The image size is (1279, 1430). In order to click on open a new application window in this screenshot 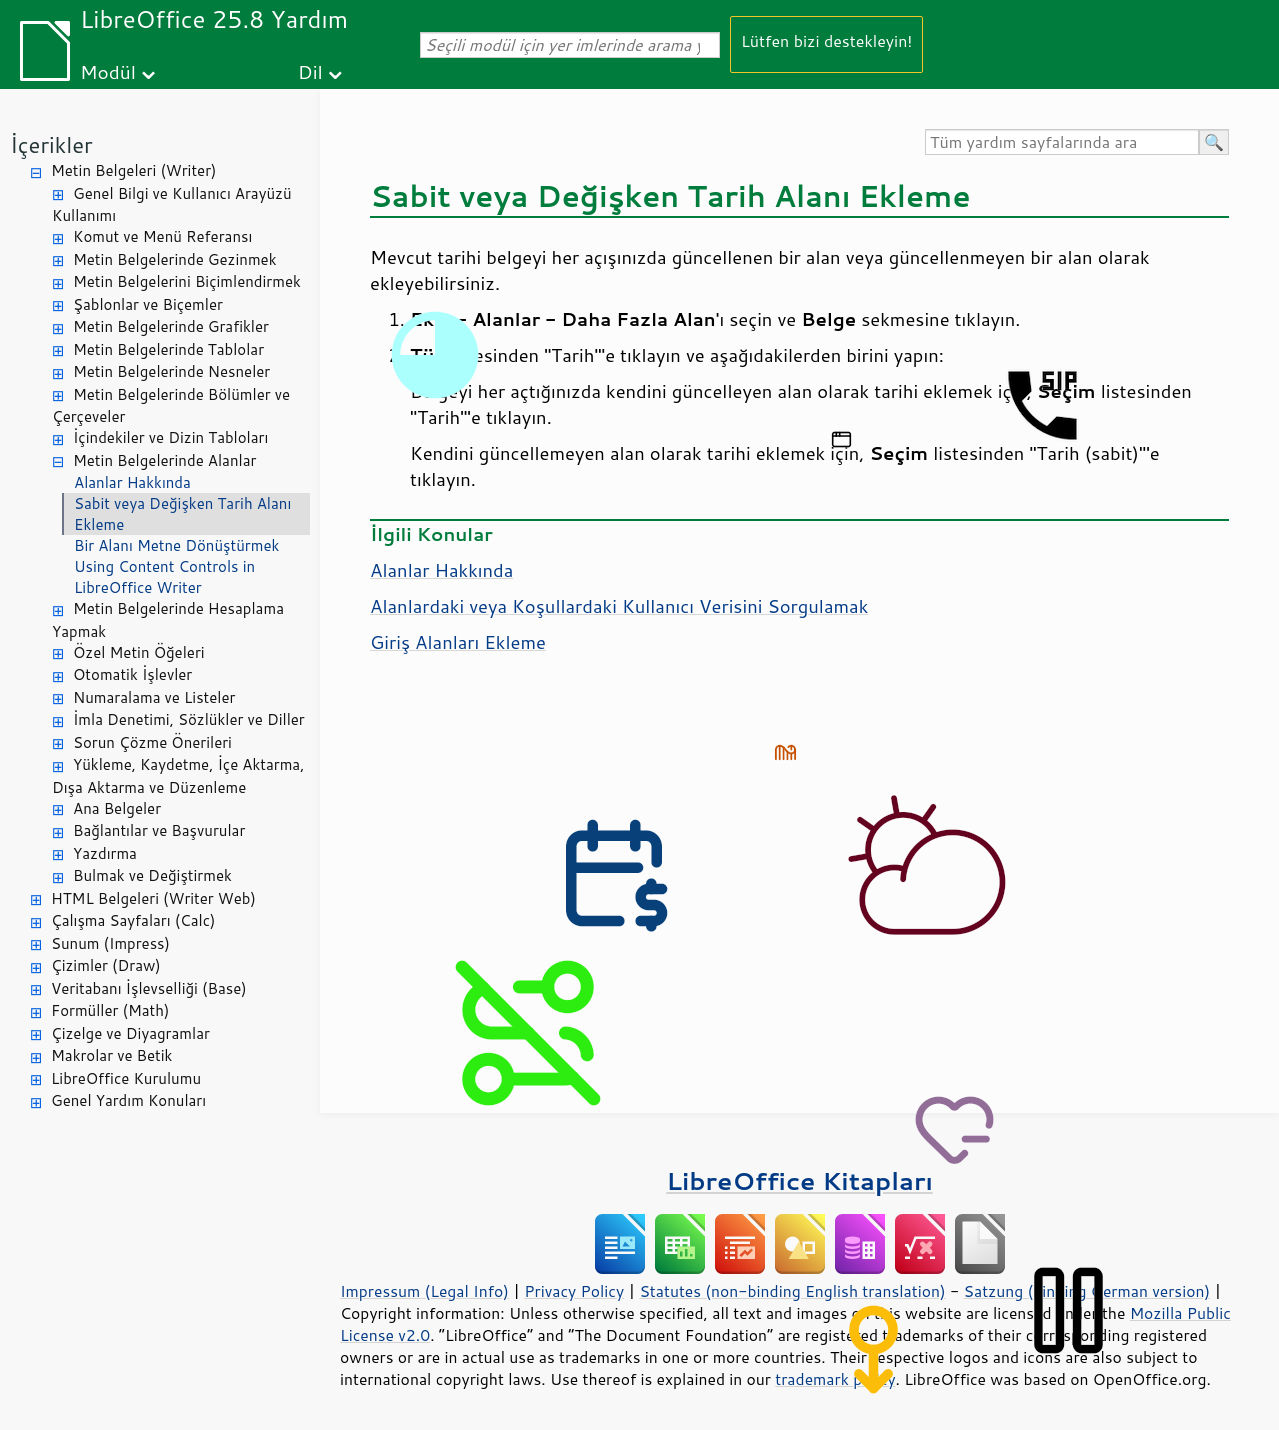, I will do `click(841, 439)`.